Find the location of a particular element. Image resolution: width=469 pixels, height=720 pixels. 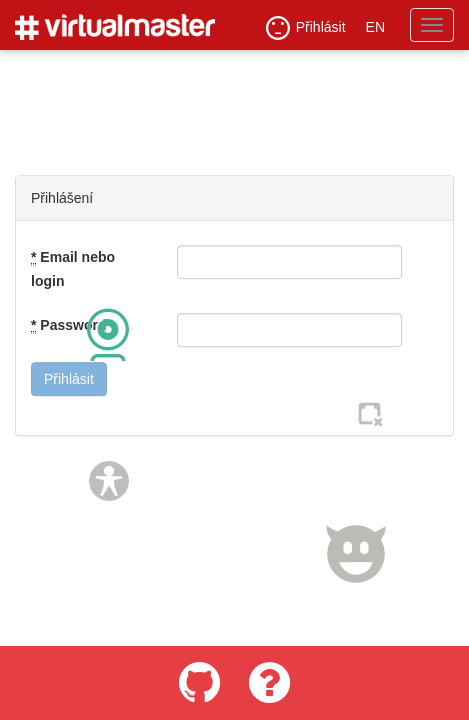

insert a mischievous or playful emoji is located at coordinates (356, 554).